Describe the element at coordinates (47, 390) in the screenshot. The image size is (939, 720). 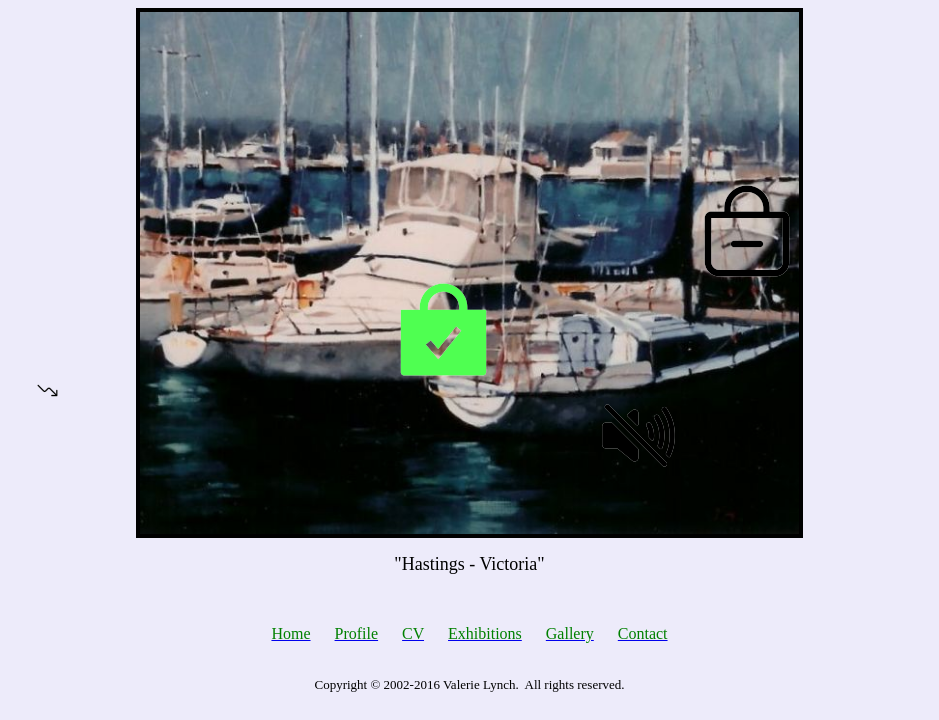
I see `indicates a declining trend or decrease in value` at that location.